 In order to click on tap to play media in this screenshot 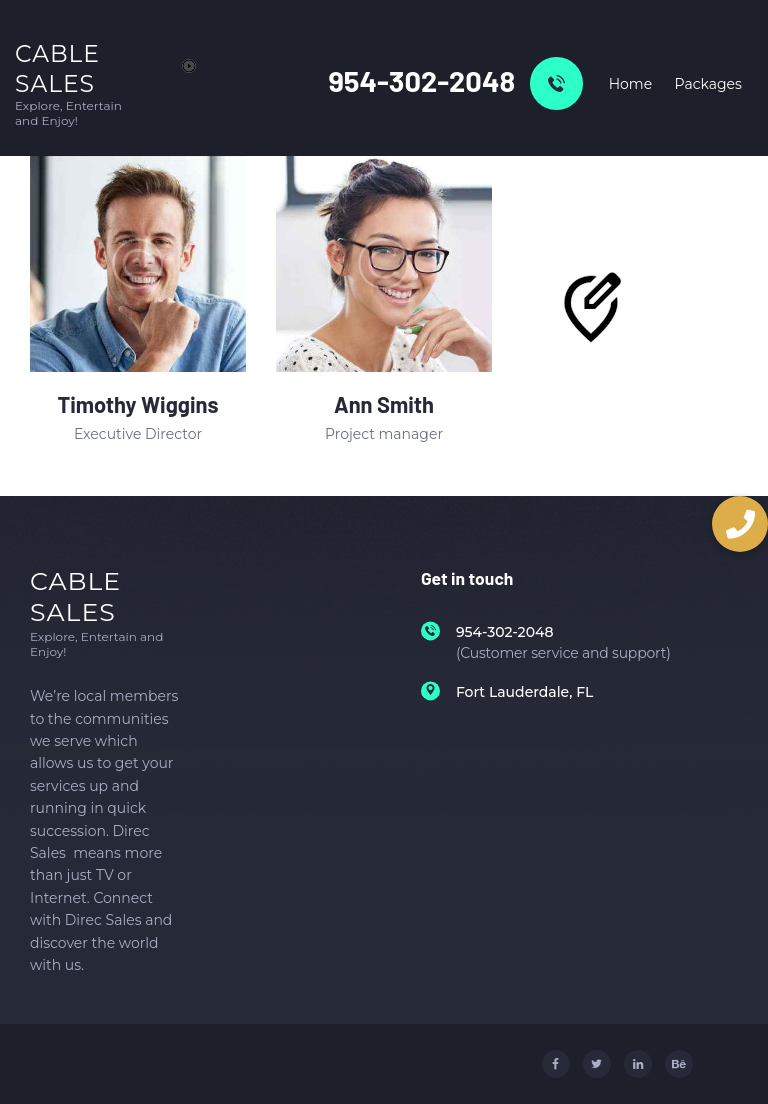, I will do `click(189, 66)`.